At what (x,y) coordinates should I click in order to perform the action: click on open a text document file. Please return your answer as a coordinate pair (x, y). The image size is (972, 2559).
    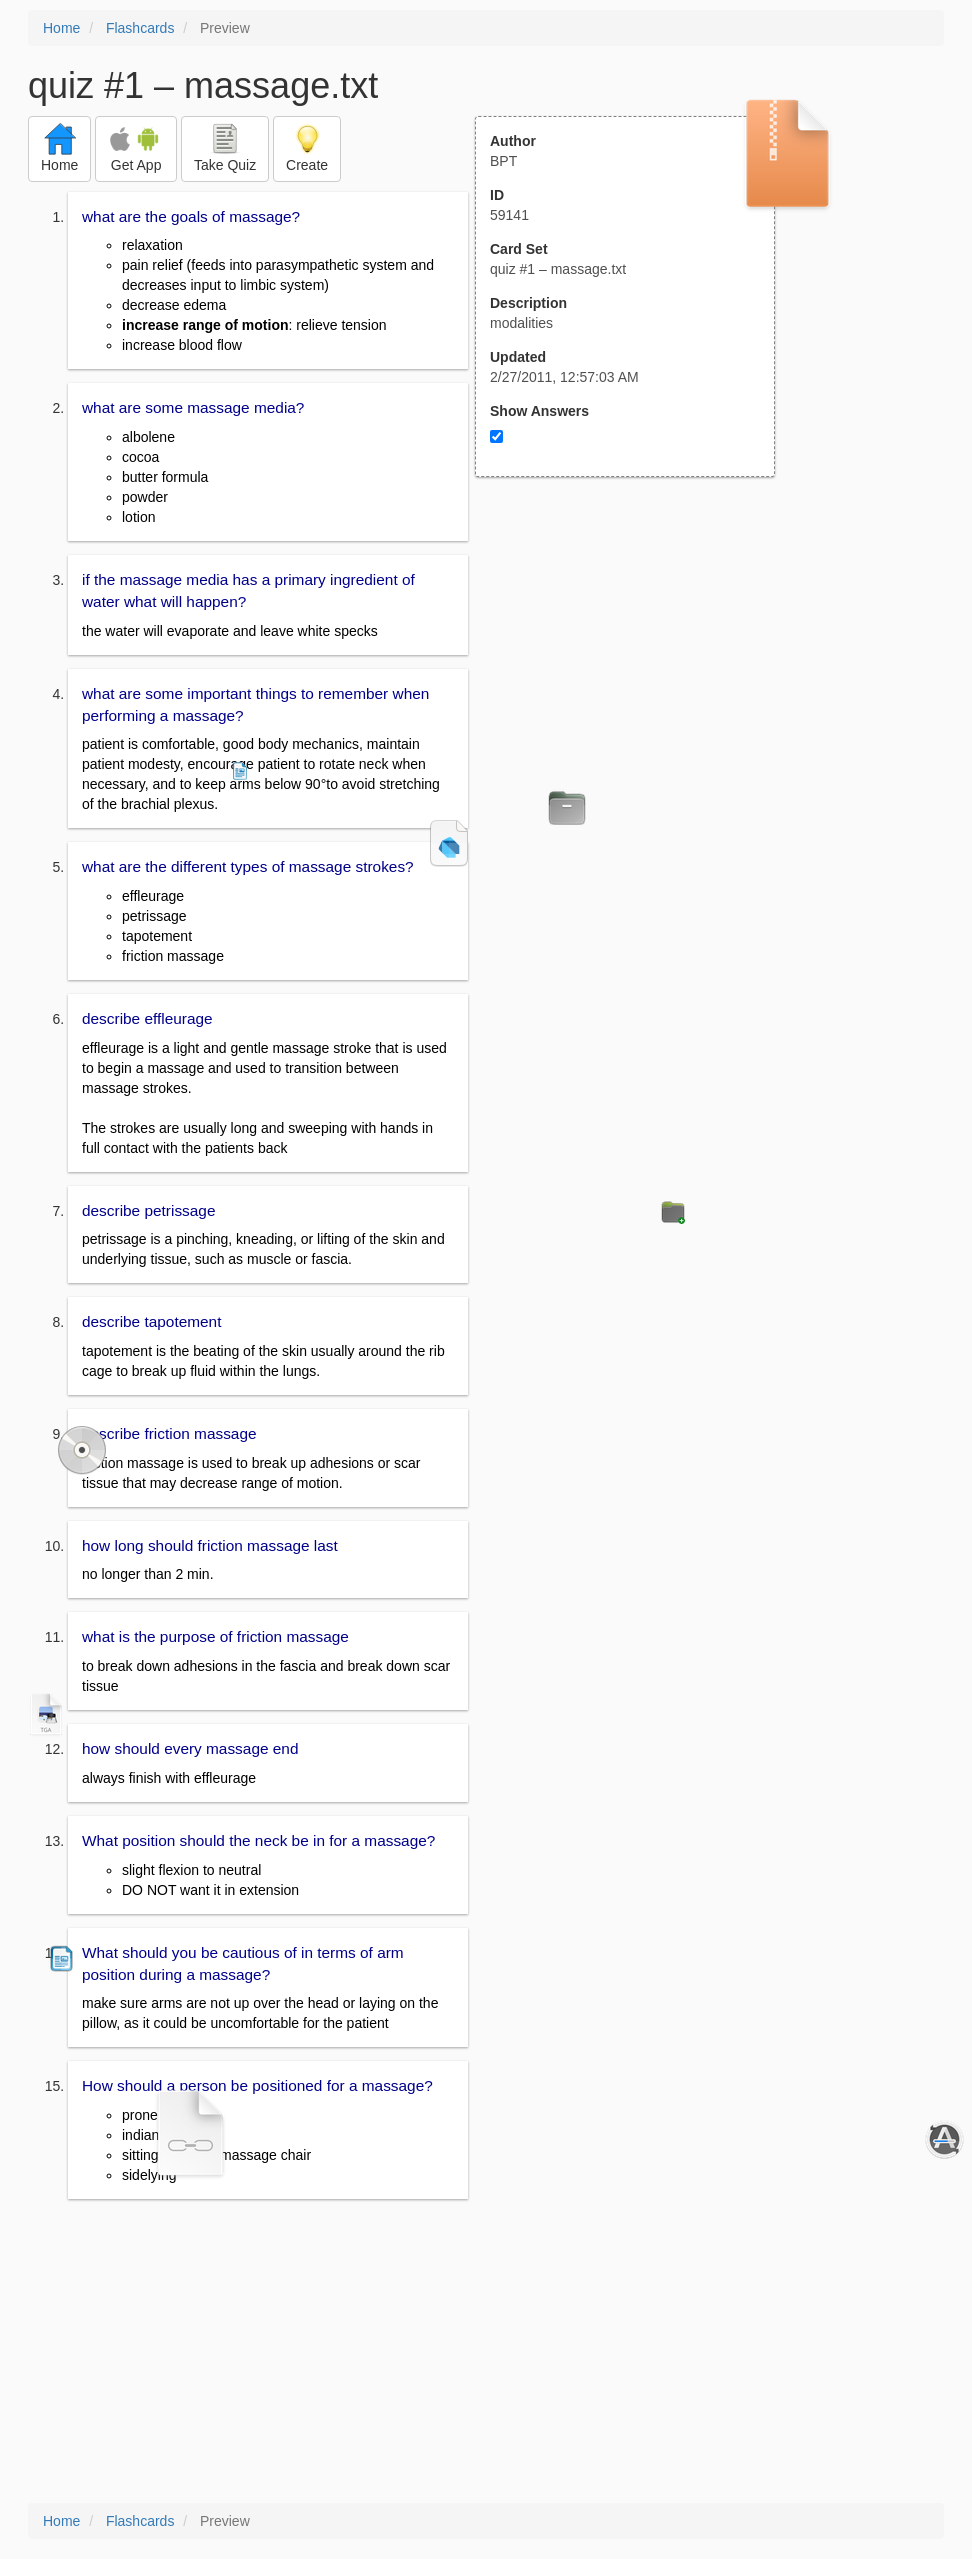
    Looking at the image, I should click on (240, 771).